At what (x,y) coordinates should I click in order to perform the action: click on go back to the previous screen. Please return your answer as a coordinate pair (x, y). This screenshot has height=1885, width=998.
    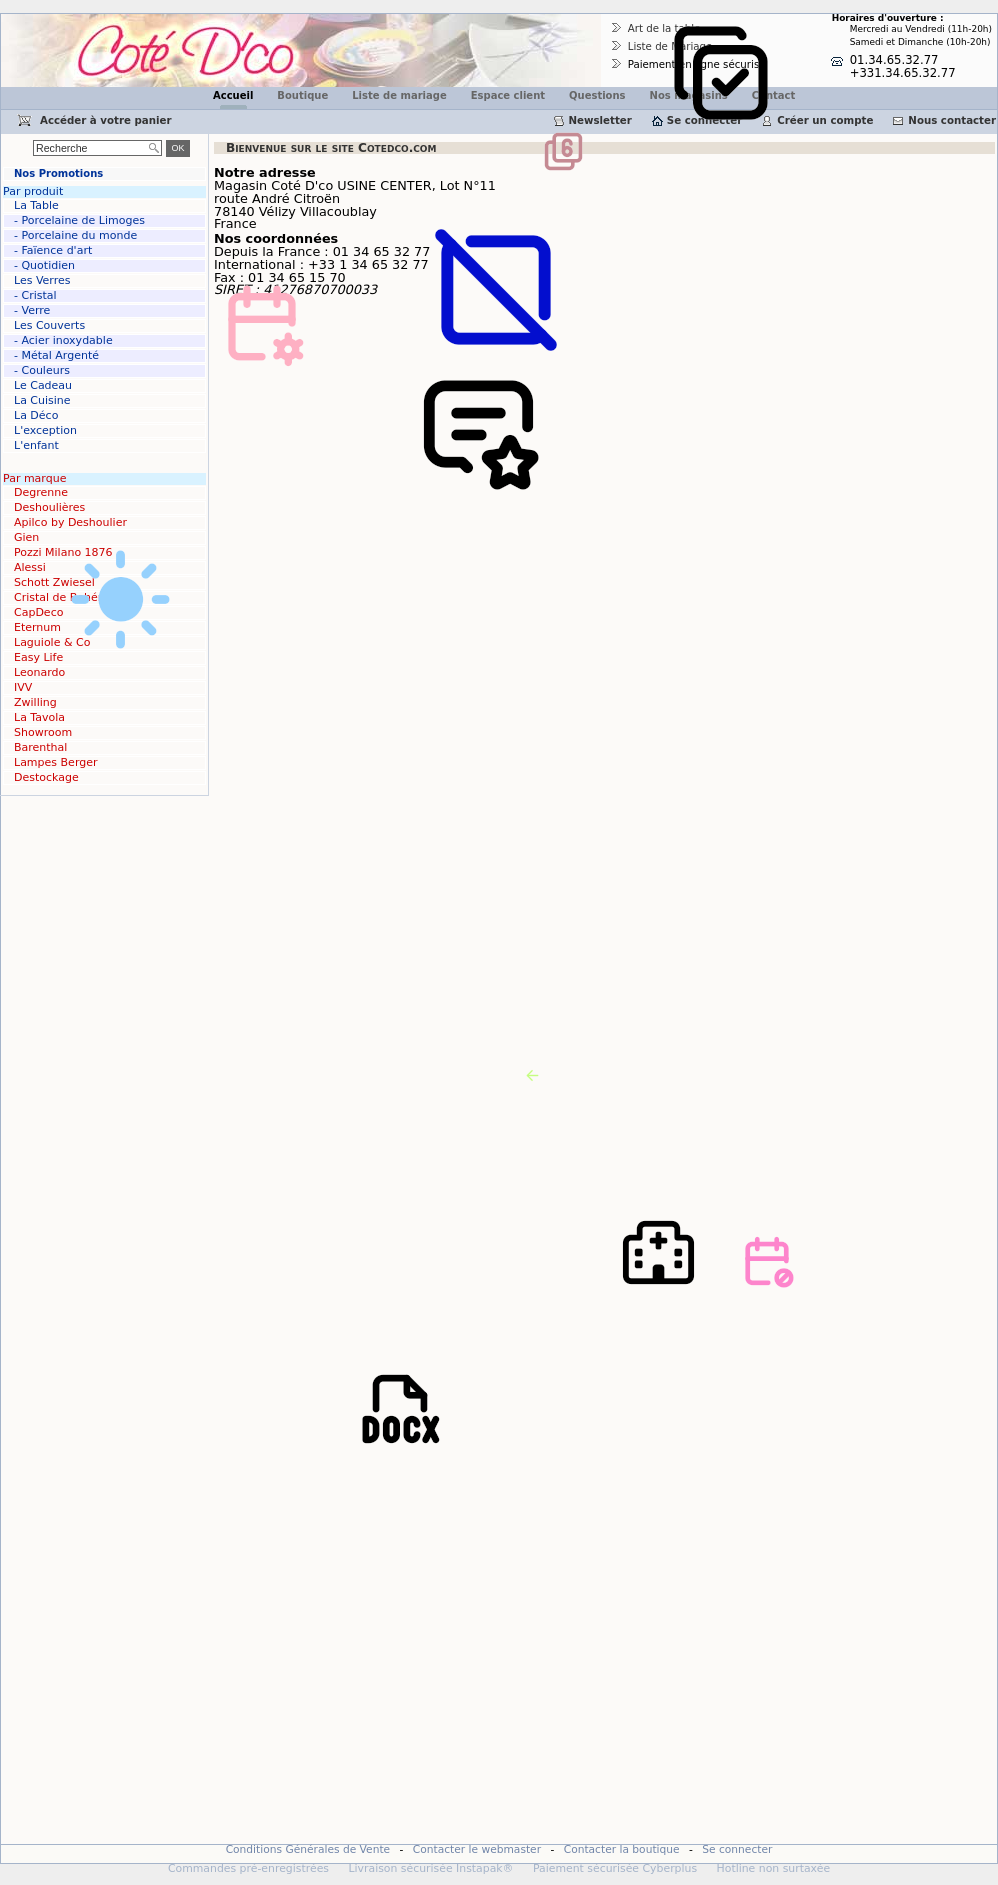
    Looking at the image, I should click on (532, 1075).